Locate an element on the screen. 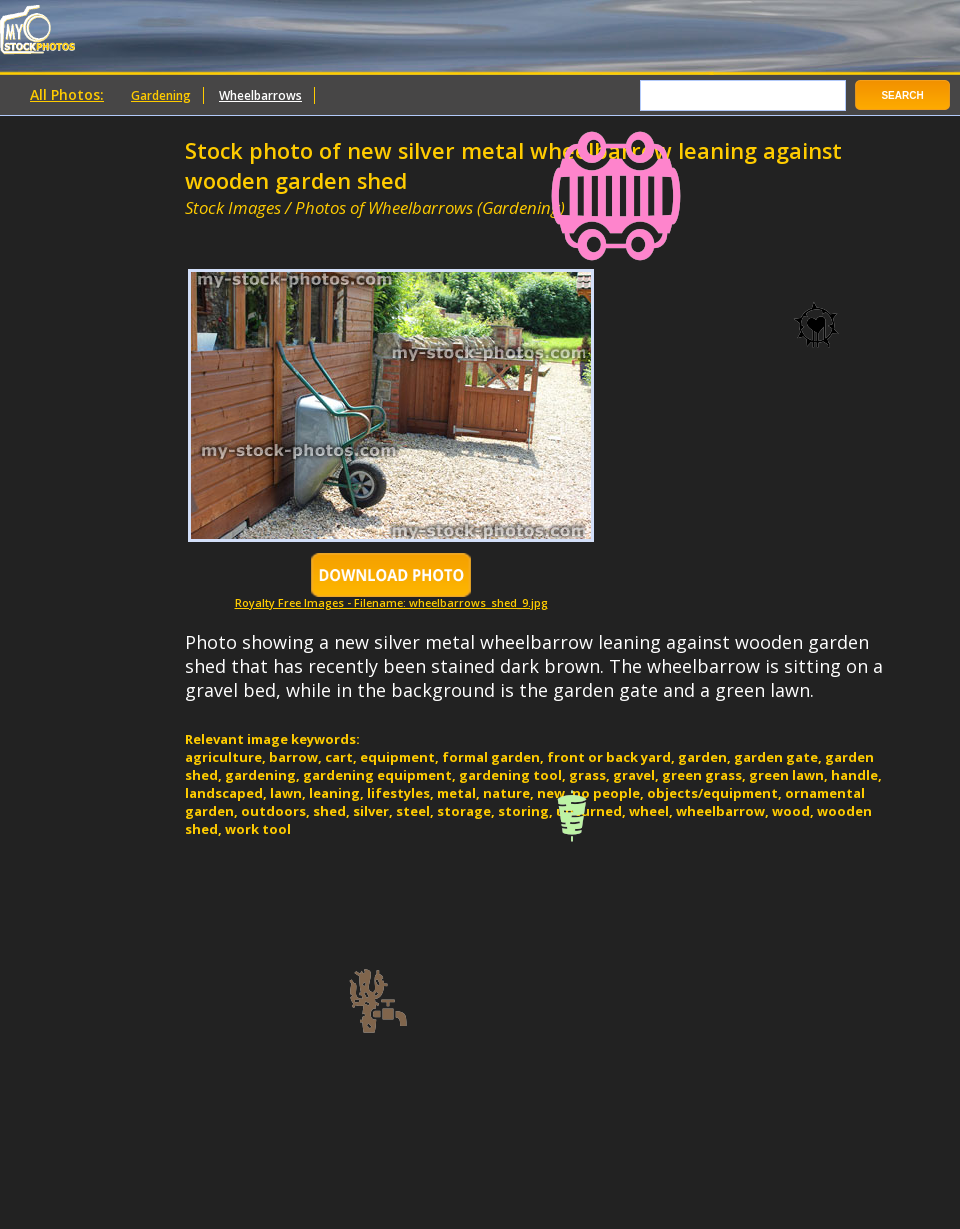  transport or logistics game item is located at coordinates (616, 196).